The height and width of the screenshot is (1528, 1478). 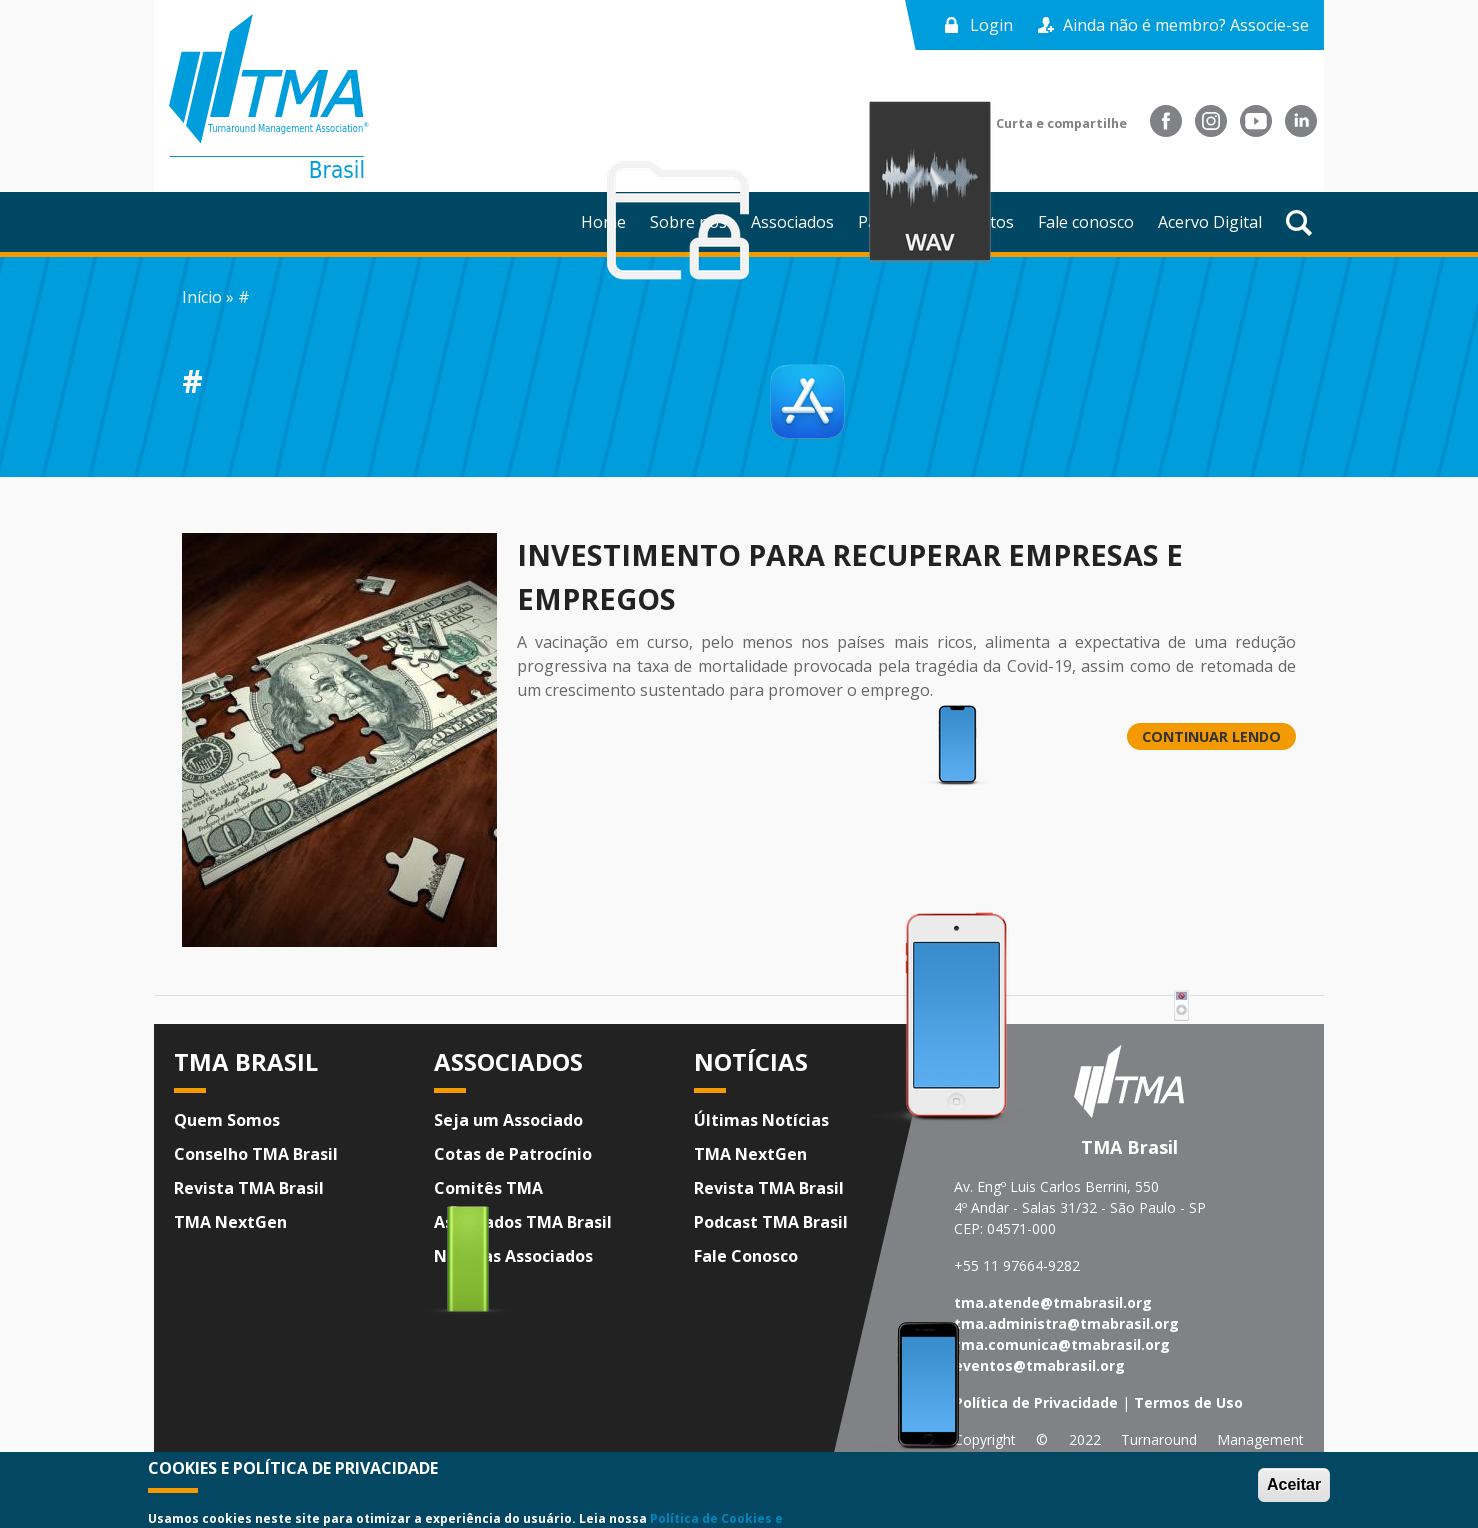 I want to click on view application storage usage, so click(x=807, y=401).